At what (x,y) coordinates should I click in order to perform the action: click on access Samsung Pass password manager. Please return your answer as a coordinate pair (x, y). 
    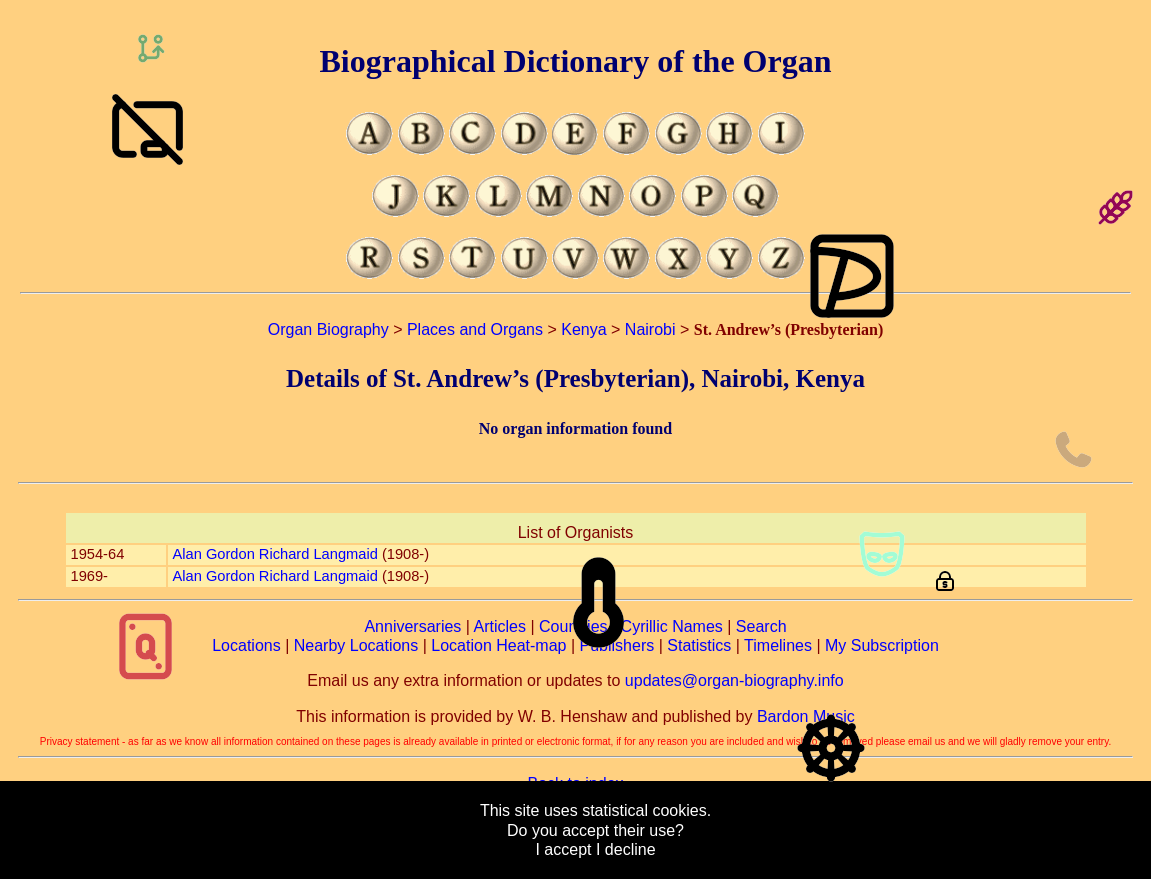
    Looking at the image, I should click on (945, 581).